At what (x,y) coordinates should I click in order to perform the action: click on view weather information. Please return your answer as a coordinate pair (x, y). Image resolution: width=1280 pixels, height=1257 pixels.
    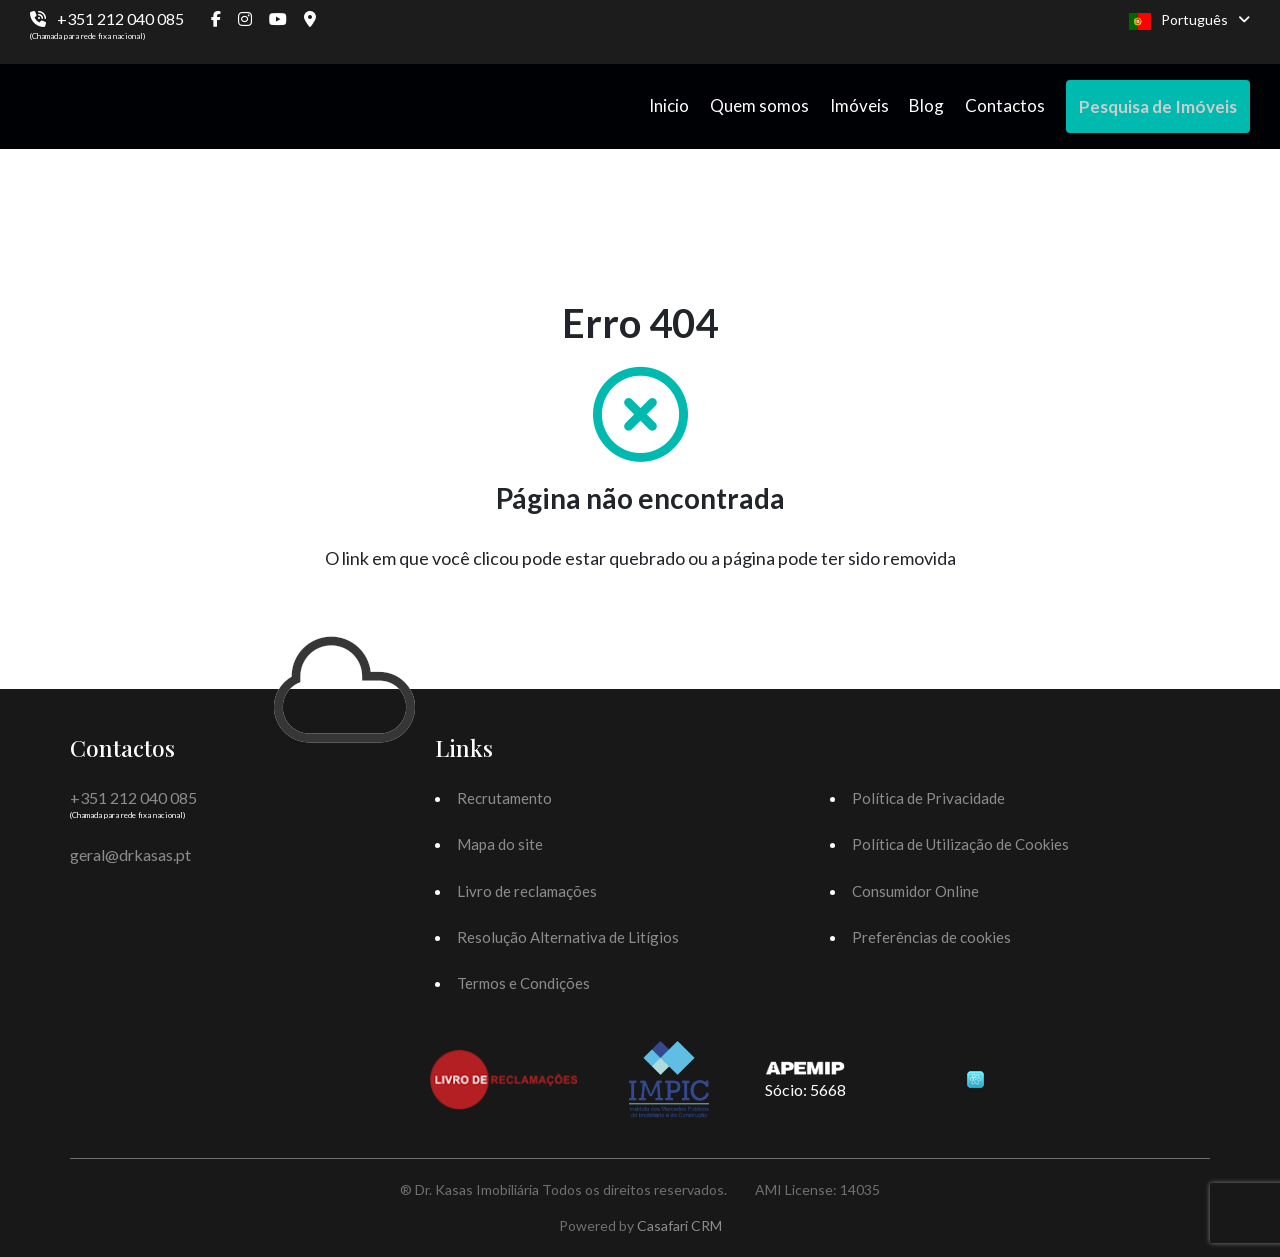
    Looking at the image, I should click on (344, 689).